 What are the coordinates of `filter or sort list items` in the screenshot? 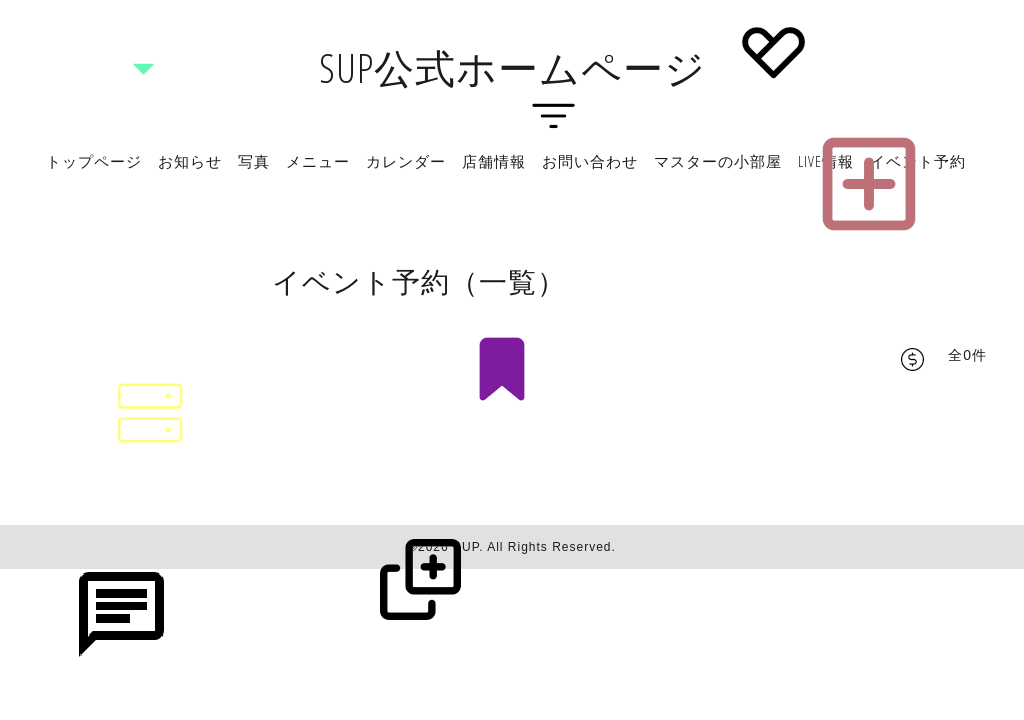 It's located at (553, 116).